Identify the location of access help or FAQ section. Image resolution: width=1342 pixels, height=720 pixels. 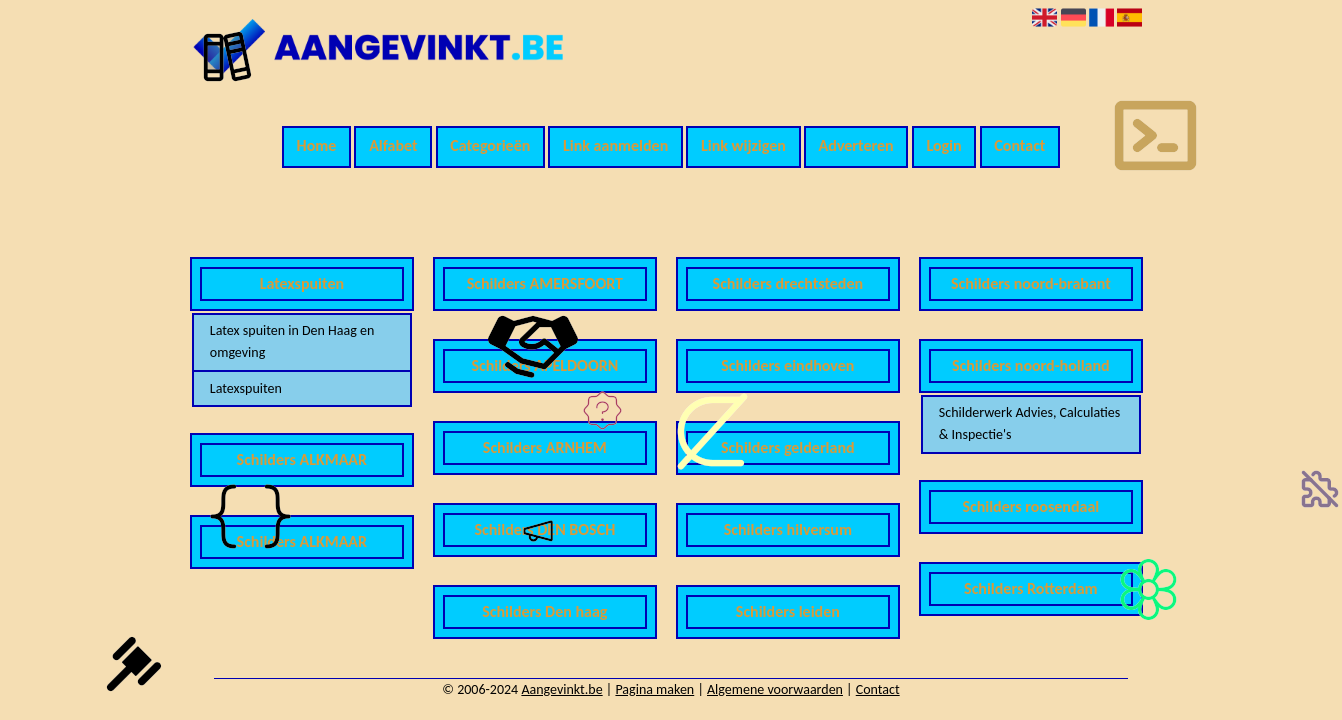
(602, 410).